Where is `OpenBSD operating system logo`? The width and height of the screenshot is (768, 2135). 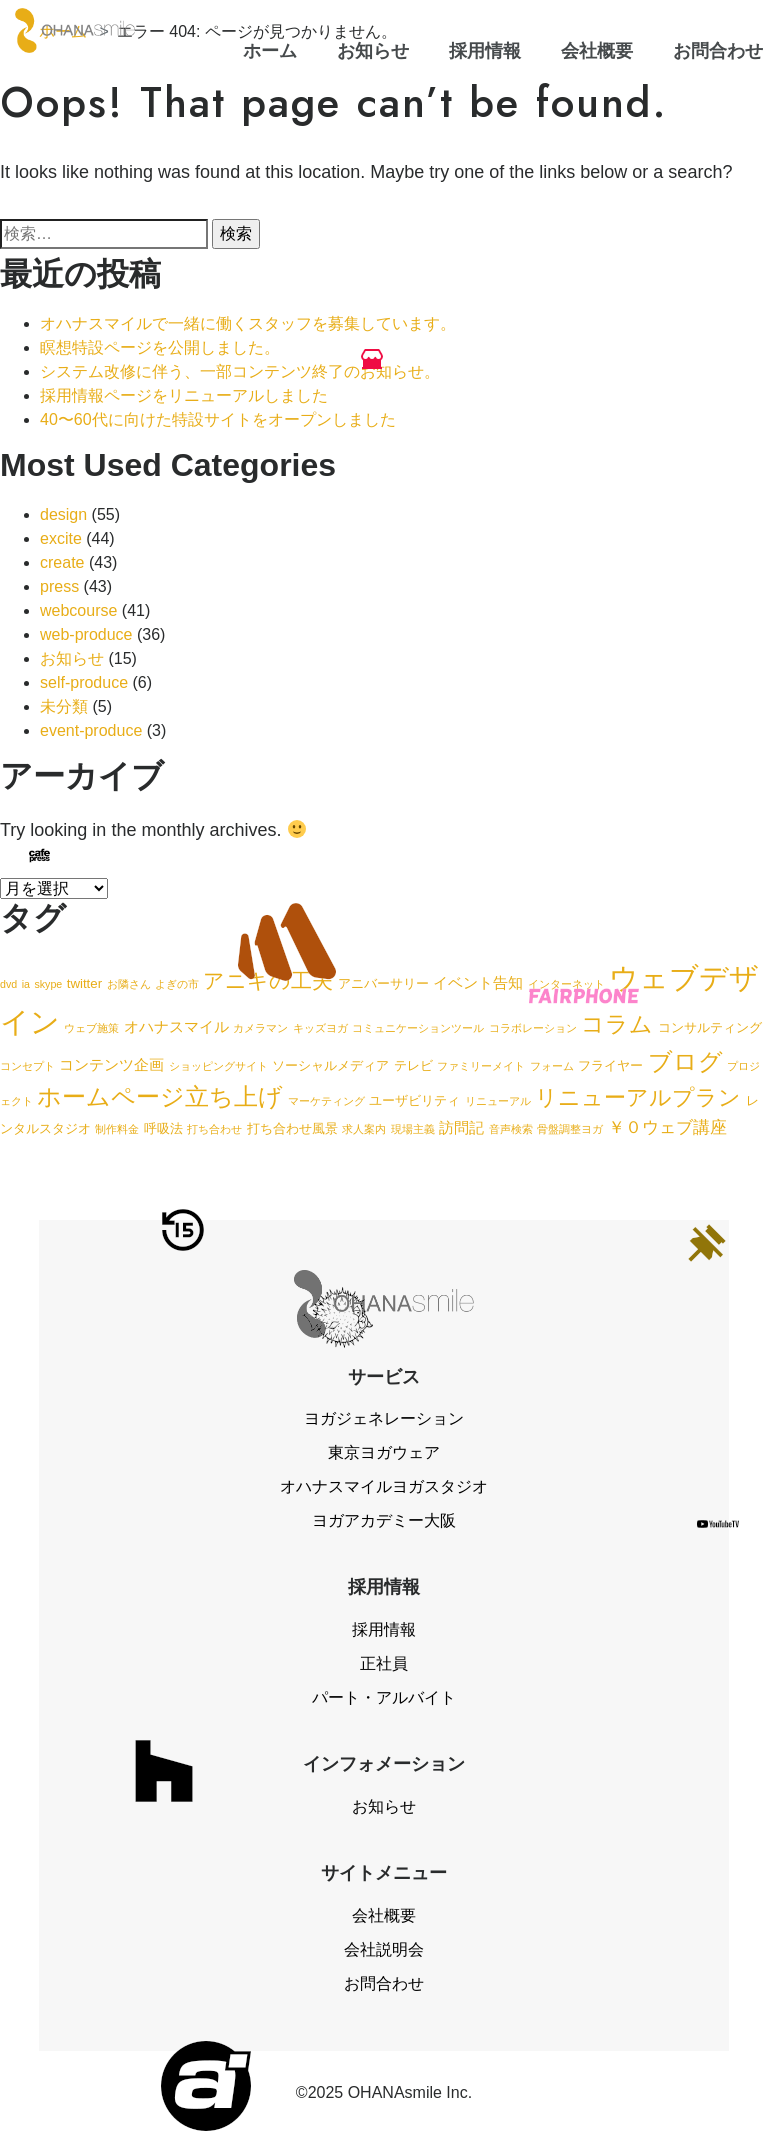
OpenBSD operating system logo is located at coordinates (337, 1317).